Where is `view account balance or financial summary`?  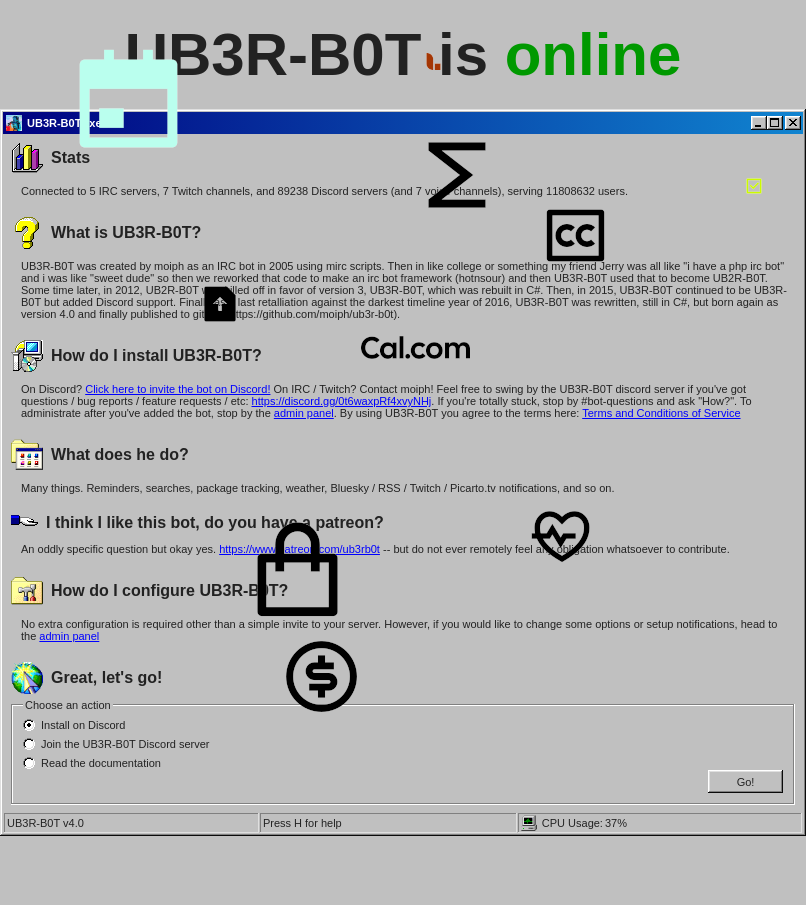
view account balance or financial summary is located at coordinates (321, 676).